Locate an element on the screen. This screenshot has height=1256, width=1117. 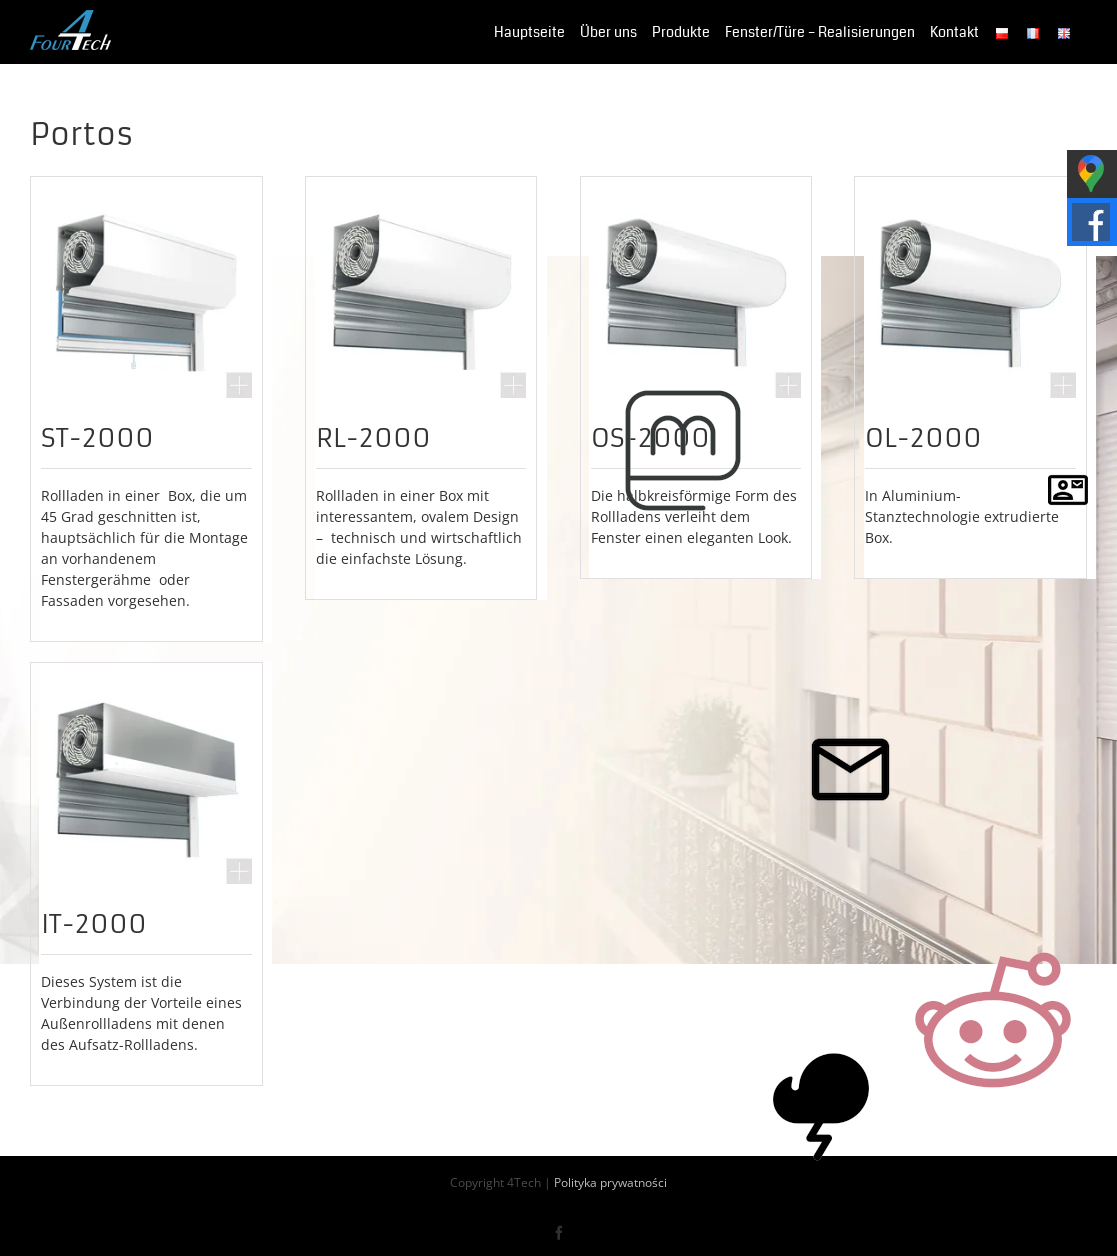
open Reddit app is located at coordinates (993, 1020).